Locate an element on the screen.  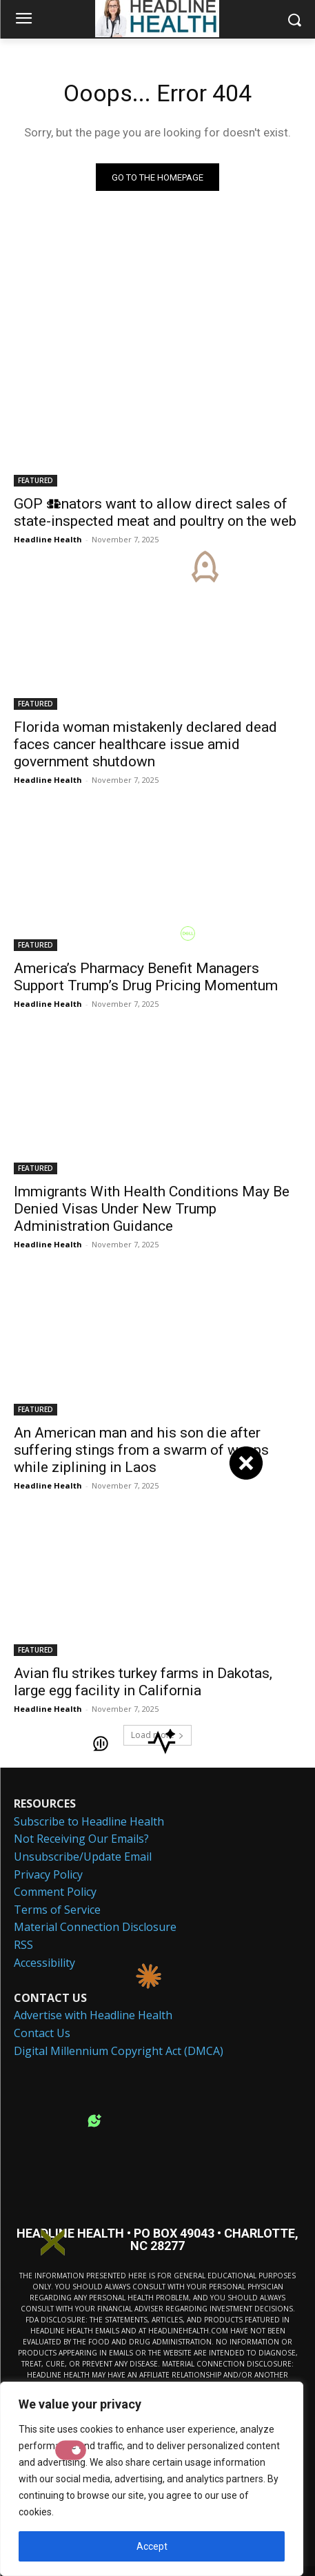
open the Claude AI assistant is located at coordinates (148, 1976).